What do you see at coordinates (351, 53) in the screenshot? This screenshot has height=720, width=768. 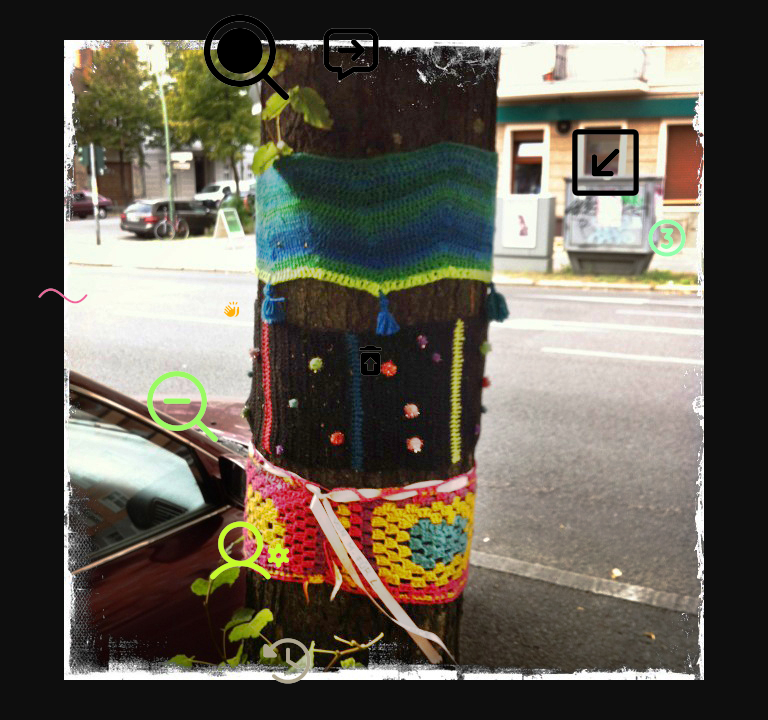 I see `forward a message to another recipient` at bounding box center [351, 53].